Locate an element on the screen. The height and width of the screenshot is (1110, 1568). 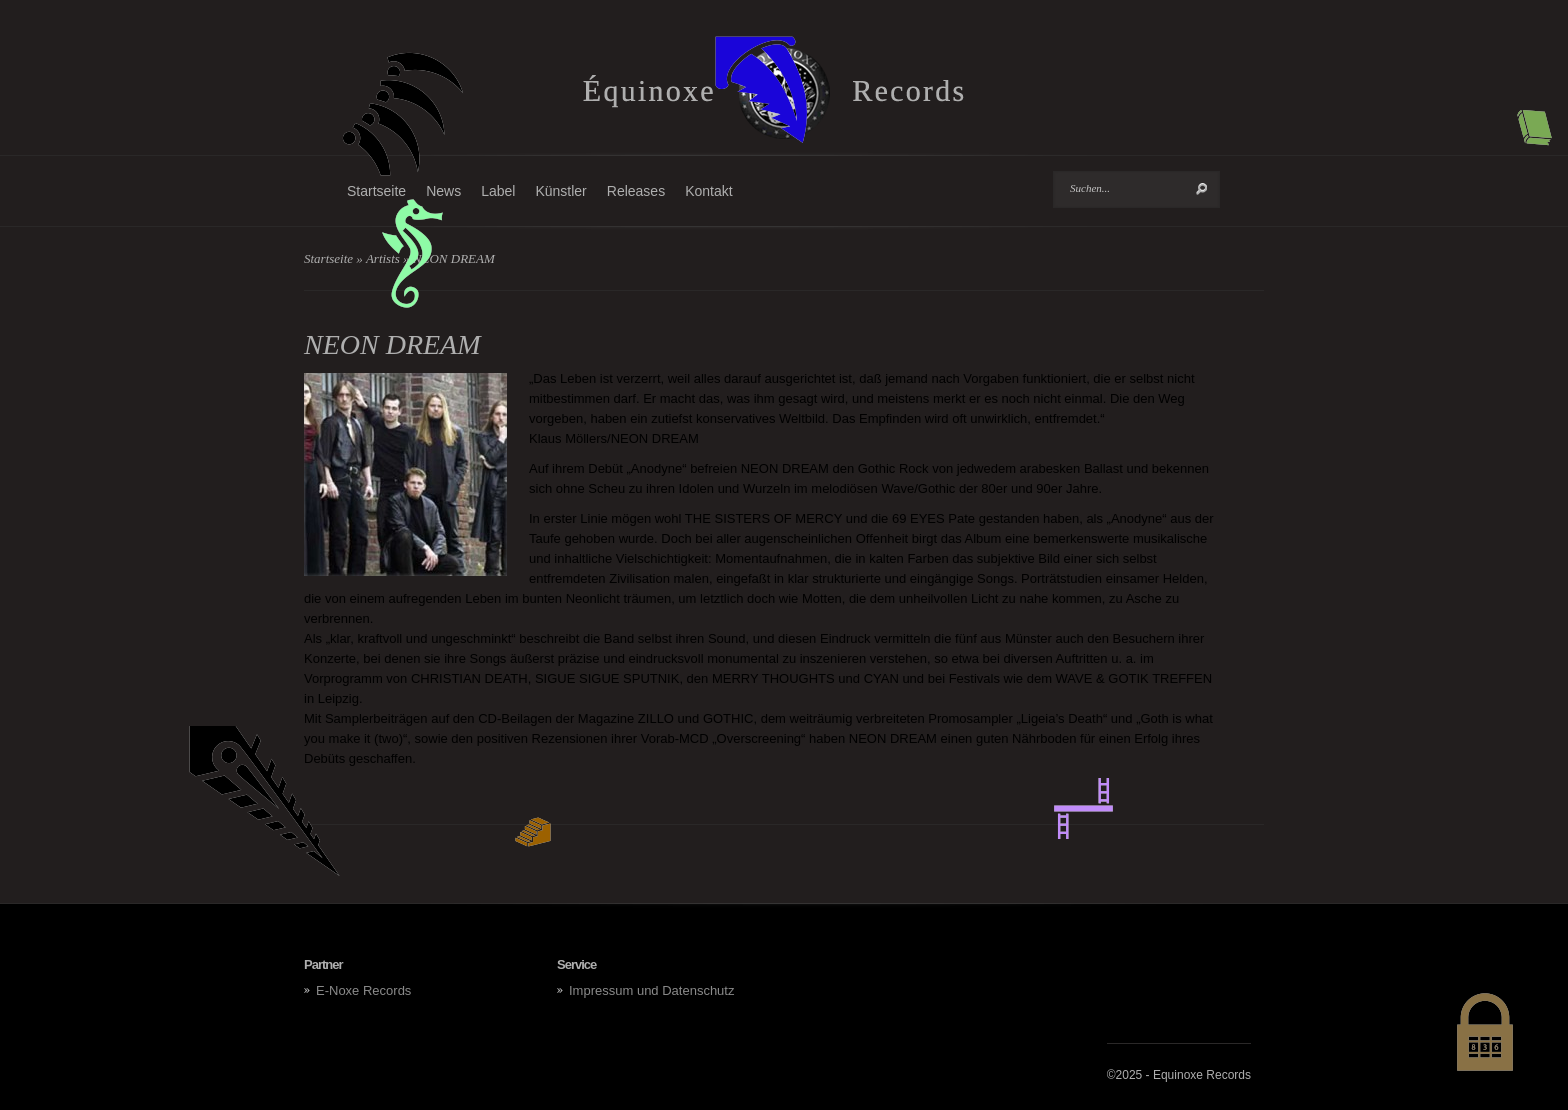
activate drilling or boring tool is located at coordinates (264, 801).